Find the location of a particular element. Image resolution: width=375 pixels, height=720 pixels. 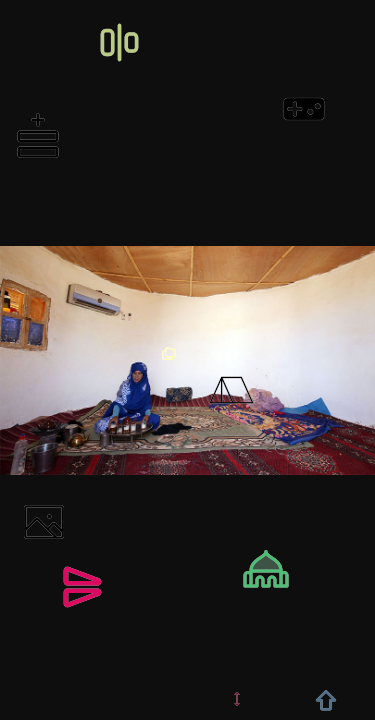

flip image vertically is located at coordinates (81, 587).